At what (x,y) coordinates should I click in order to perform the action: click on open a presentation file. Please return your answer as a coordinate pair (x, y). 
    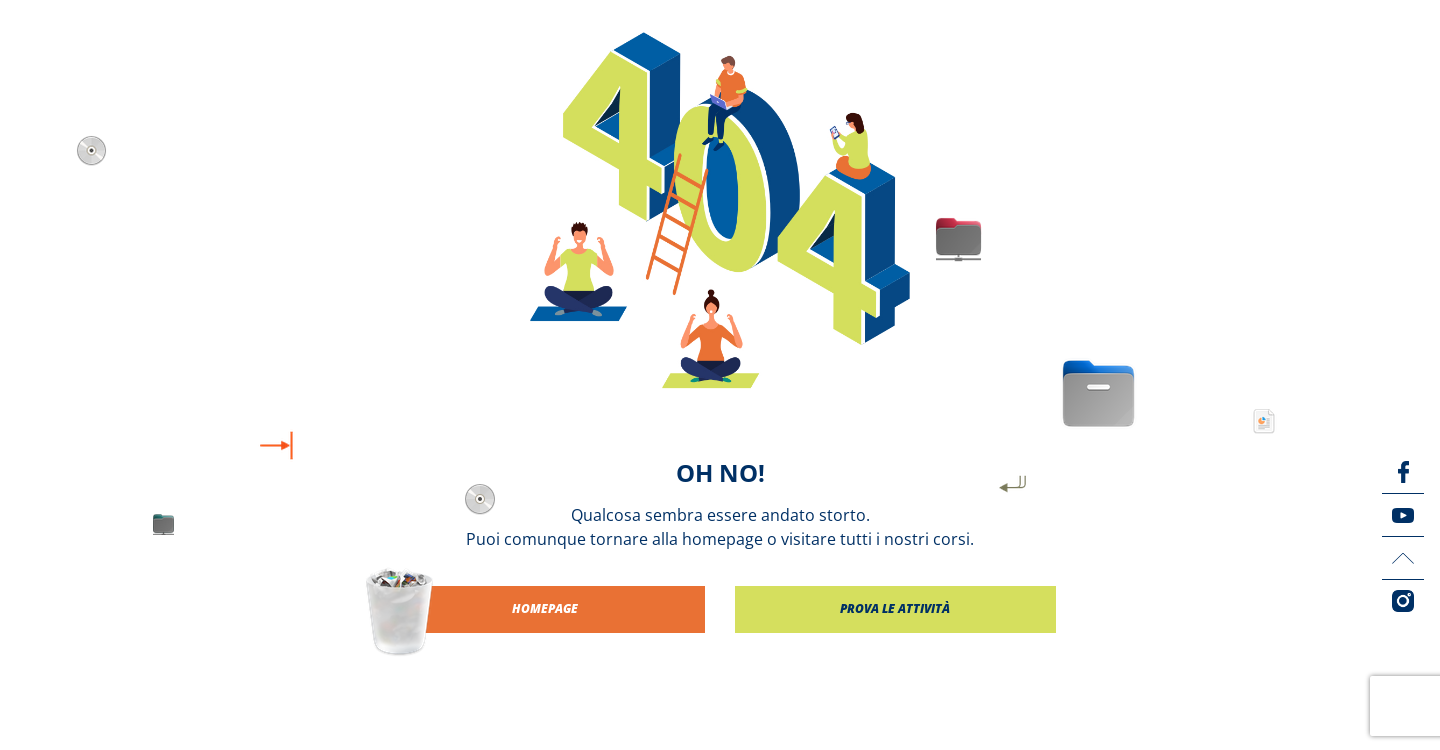
    Looking at the image, I should click on (1264, 421).